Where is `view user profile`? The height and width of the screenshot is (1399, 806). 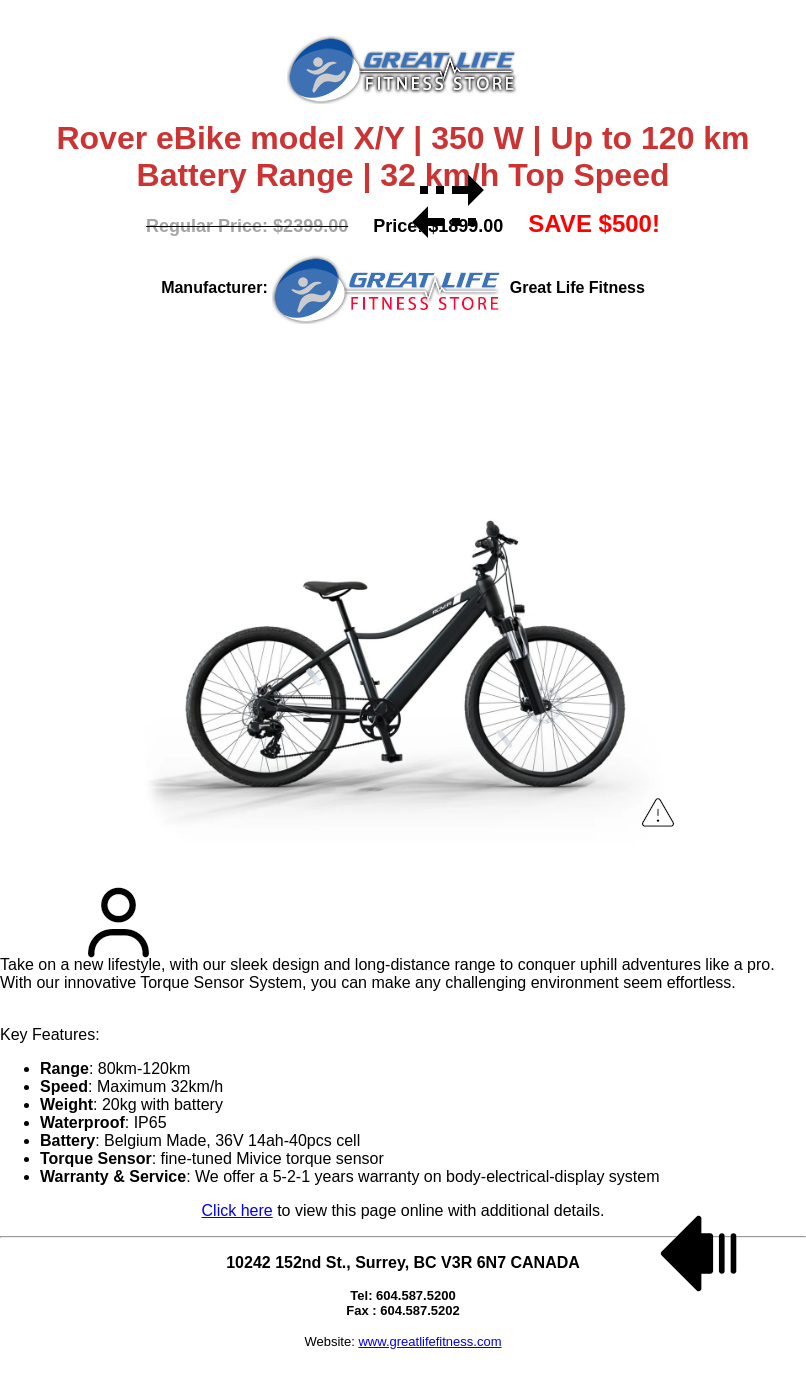
view user profile is located at coordinates (118, 922).